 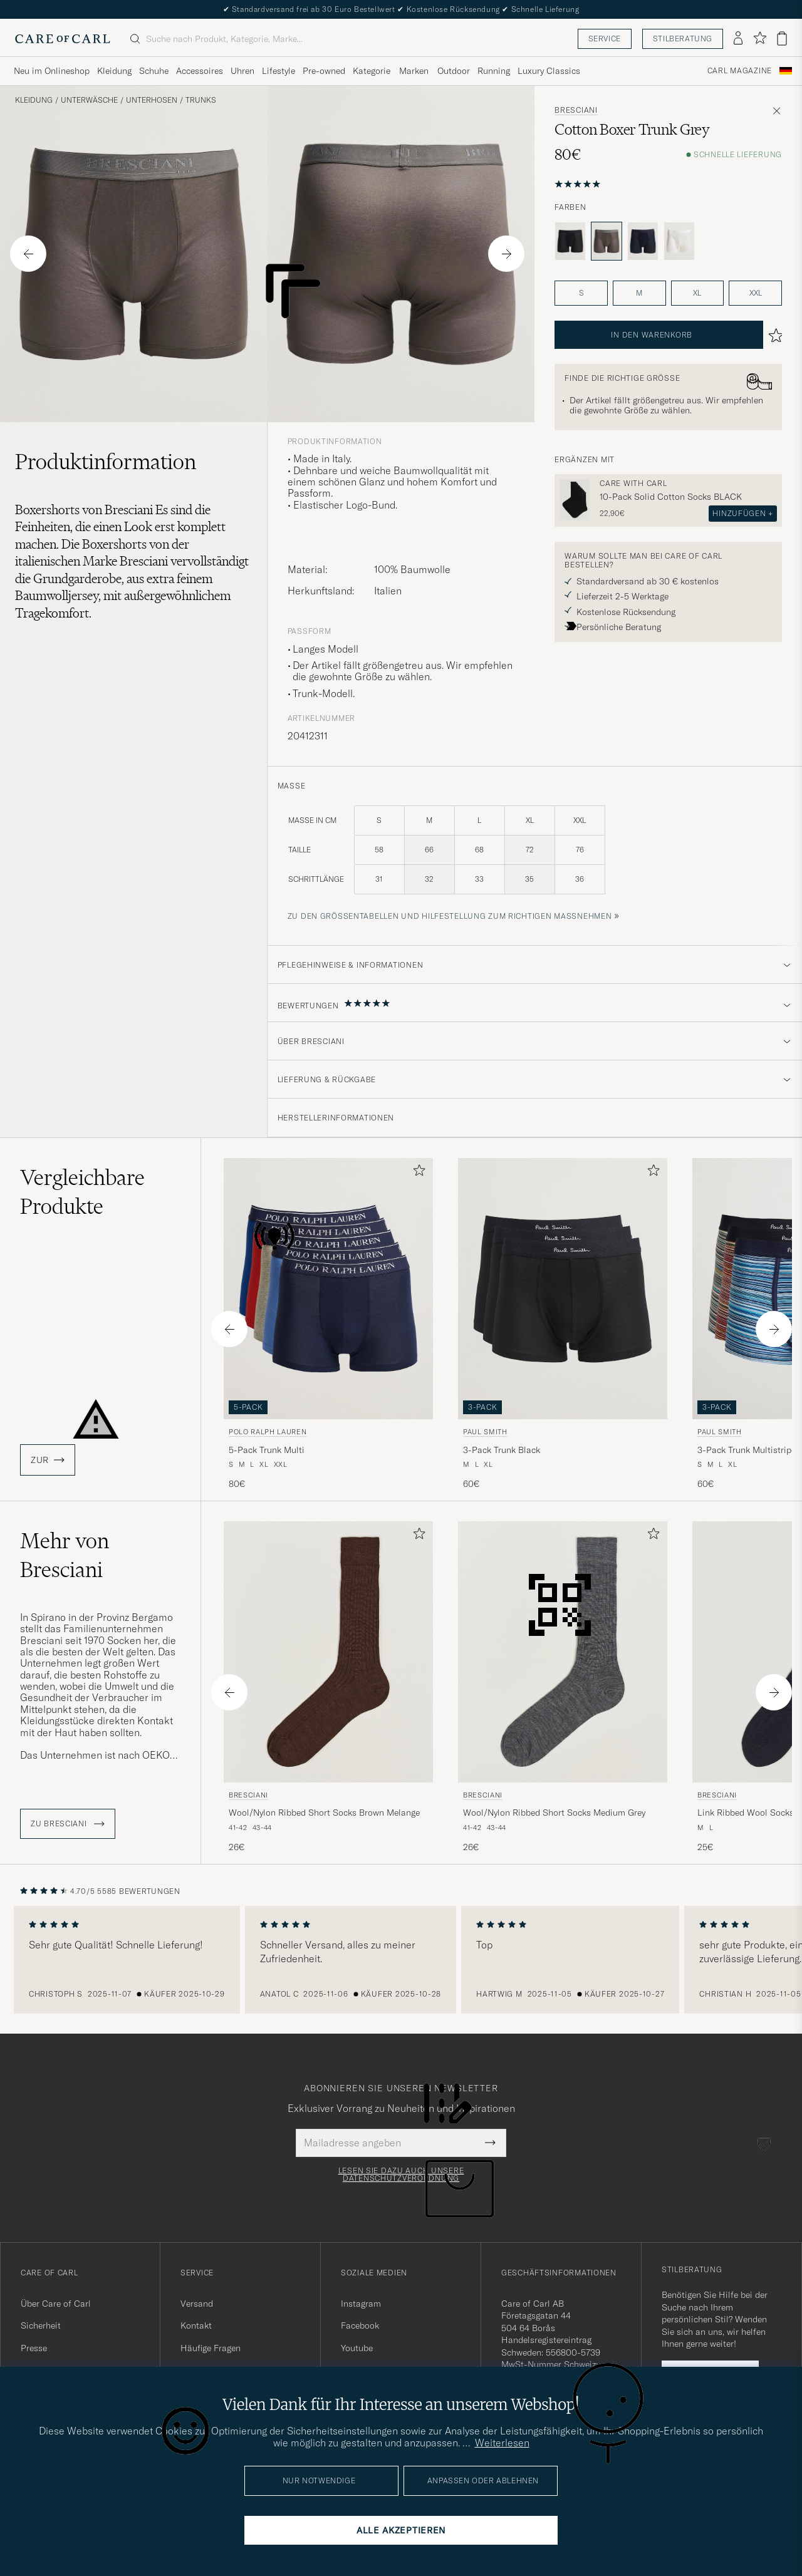 I want to click on view your shopping bag, so click(x=459, y=2188).